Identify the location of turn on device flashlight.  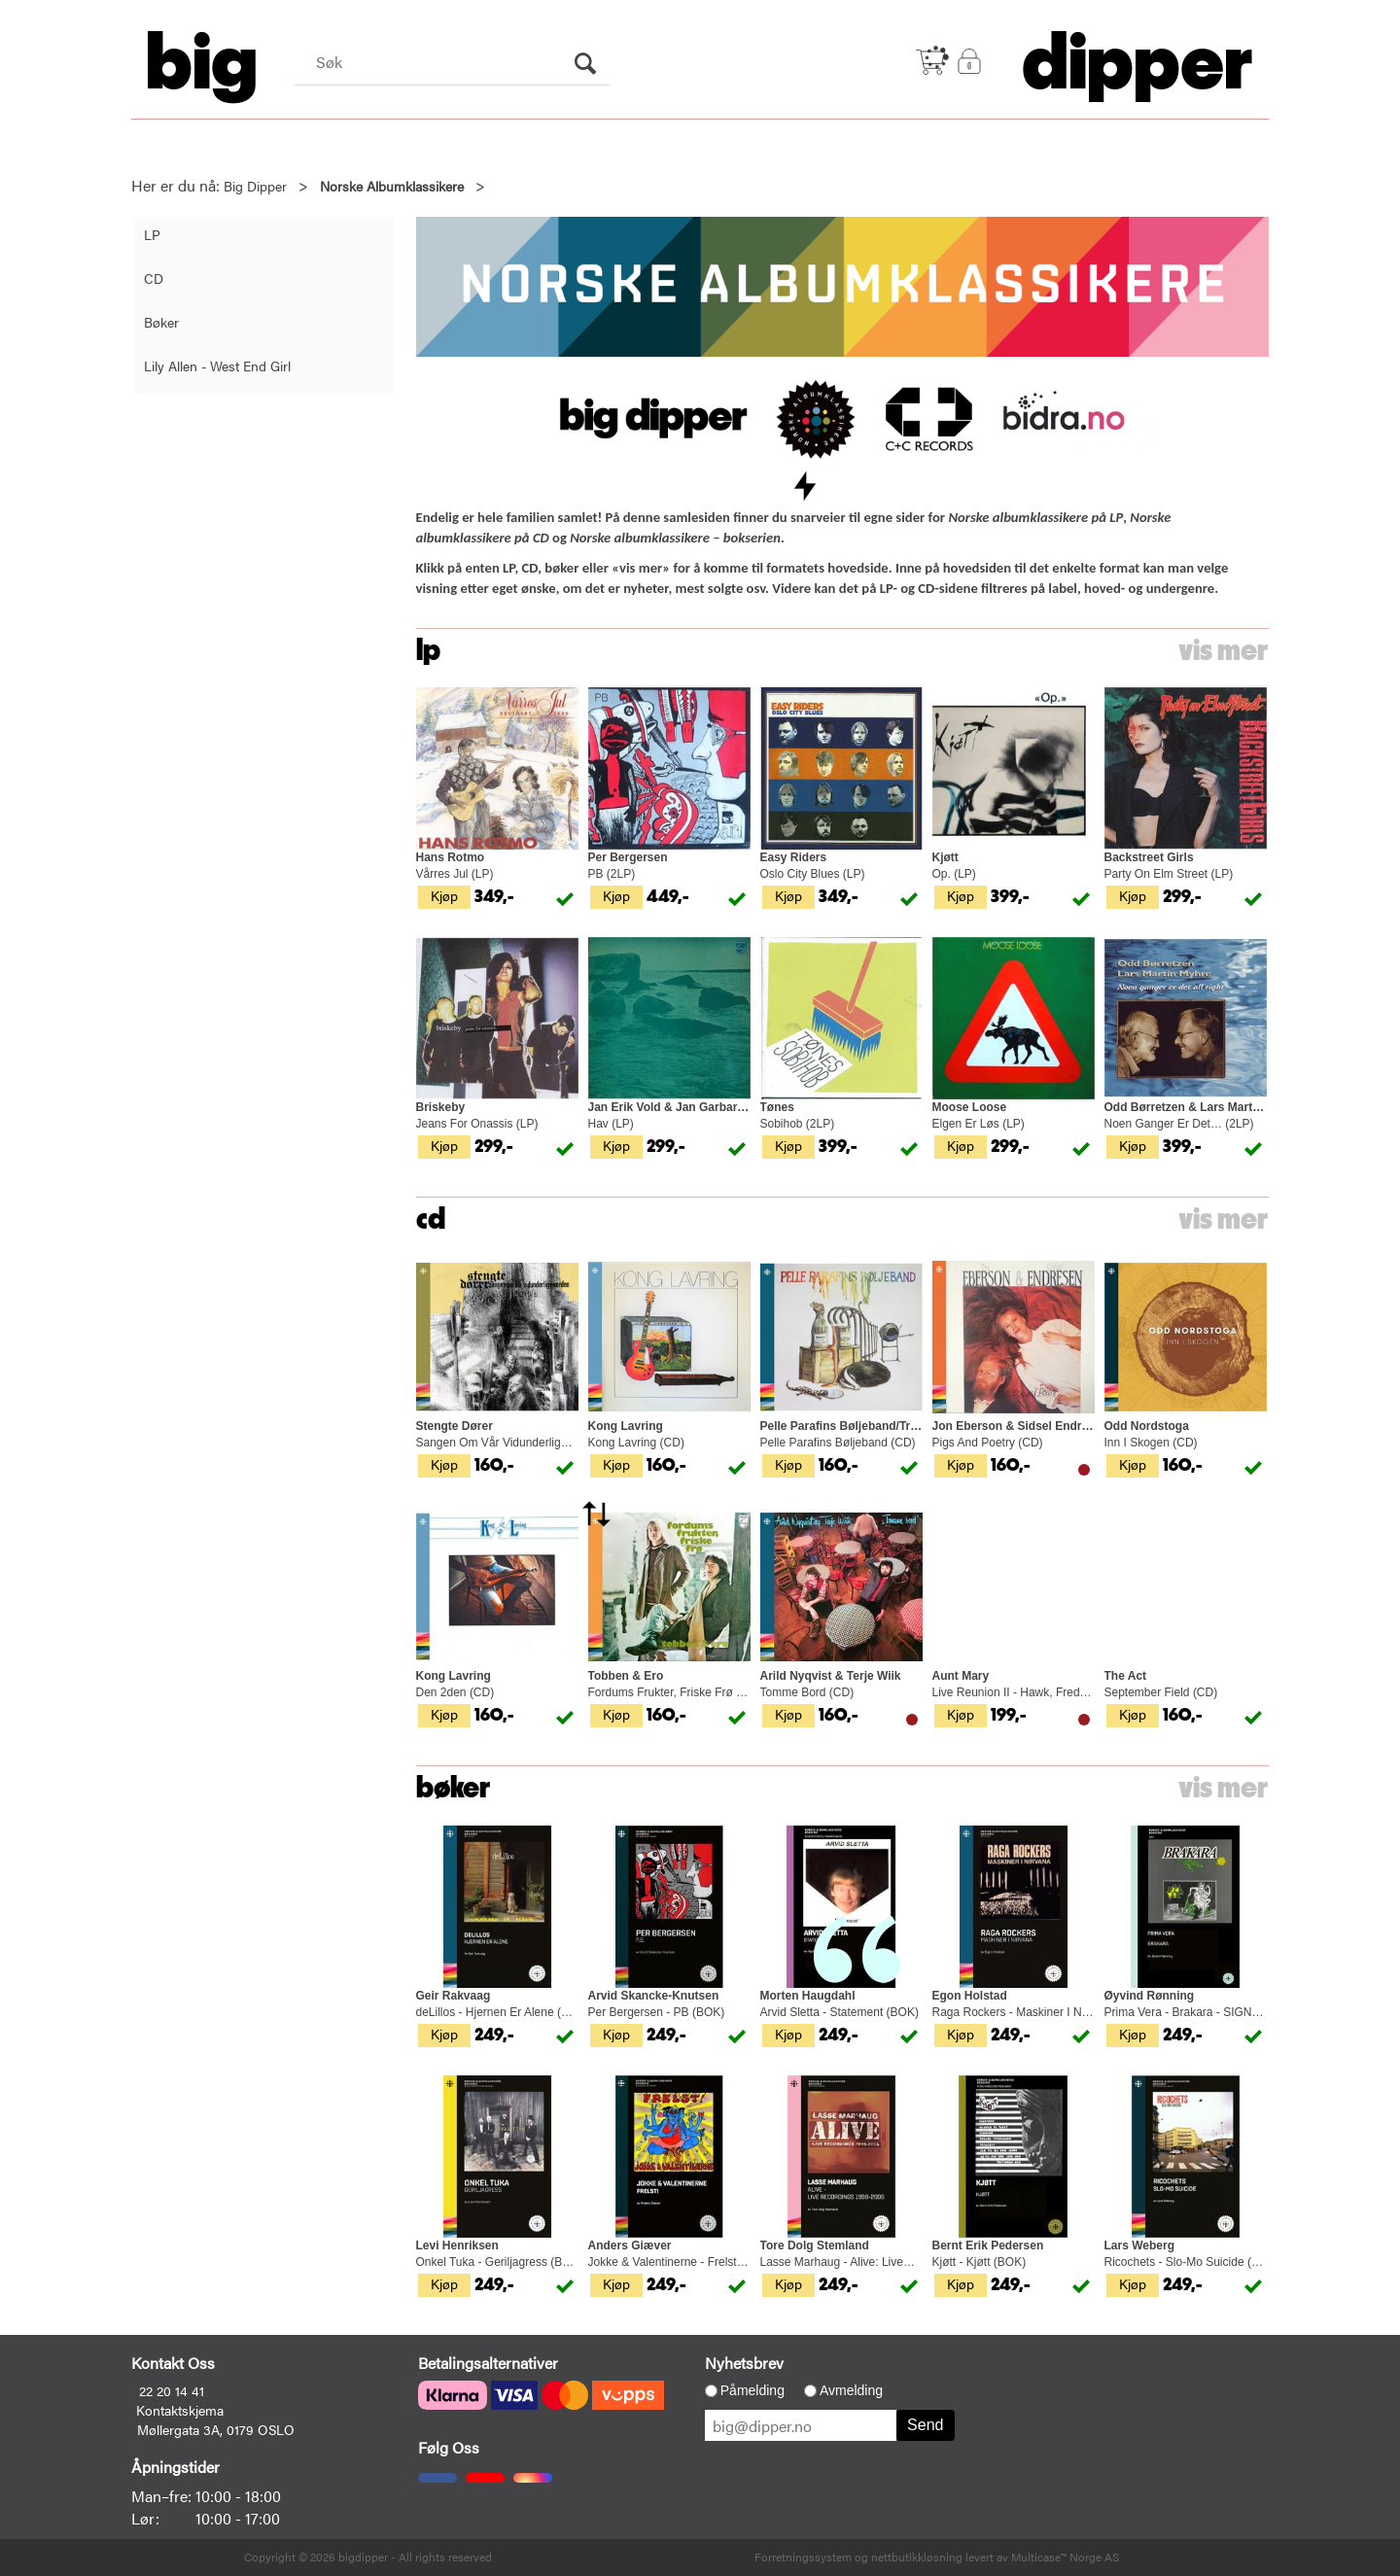
(805, 486).